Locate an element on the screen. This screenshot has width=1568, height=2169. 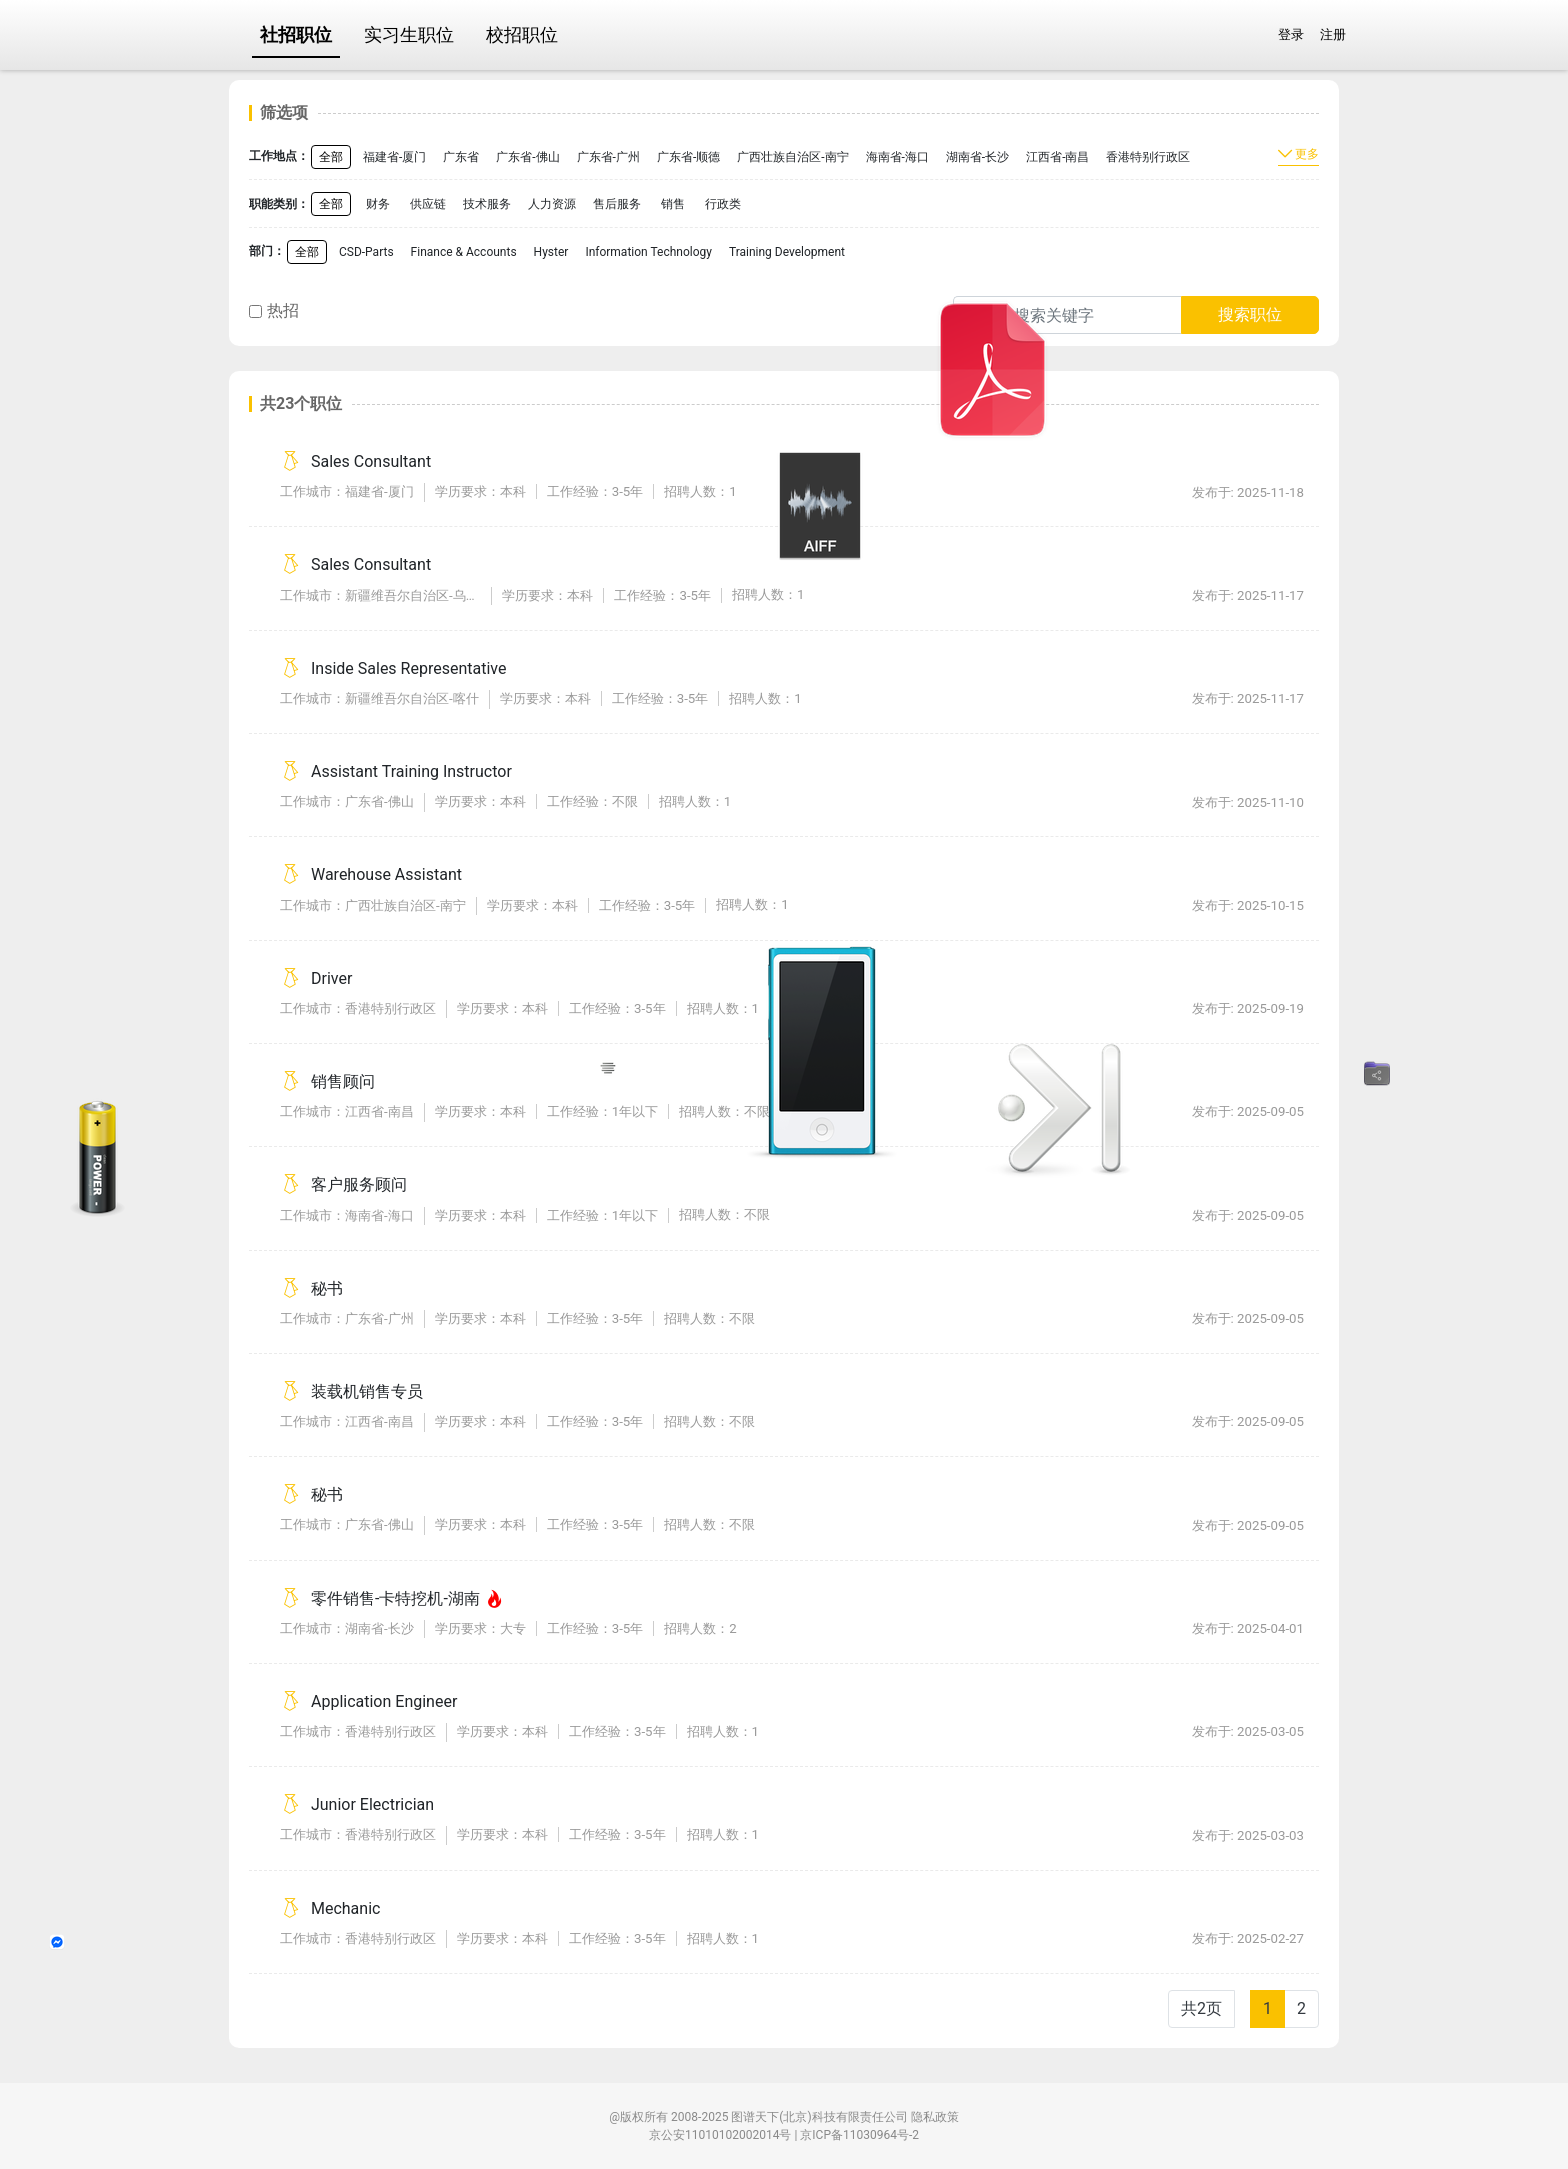
indicates device battery or power status is located at coordinates (97, 1159).